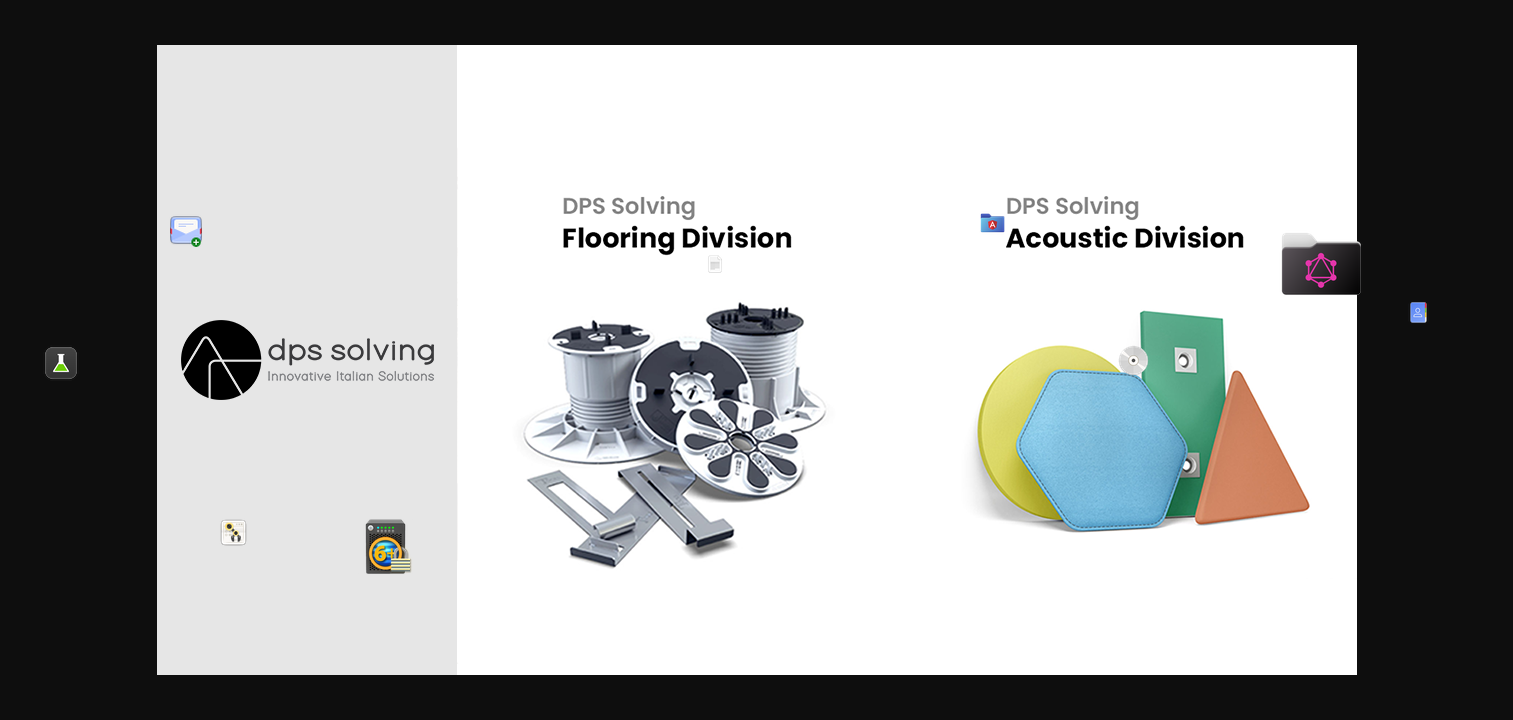 This screenshot has height=720, width=1513. Describe the element at coordinates (385, 546) in the screenshot. I see `locked RAID 6+ storage array` at that location.